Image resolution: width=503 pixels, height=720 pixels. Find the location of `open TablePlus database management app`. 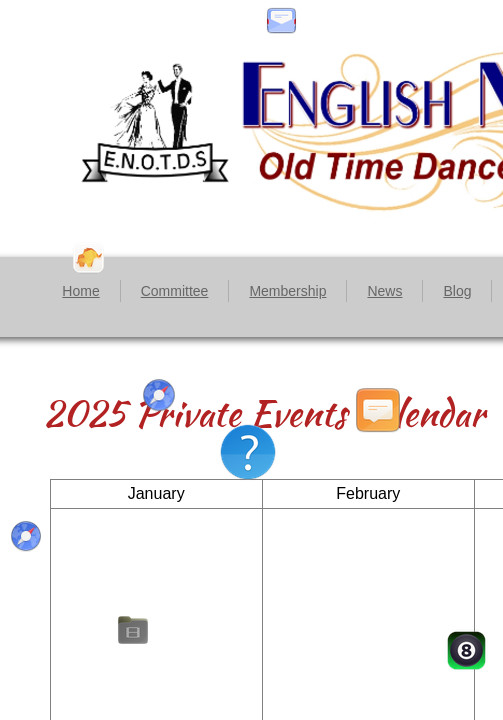

open TablePlus database management app is located at coordinates (88, 257).